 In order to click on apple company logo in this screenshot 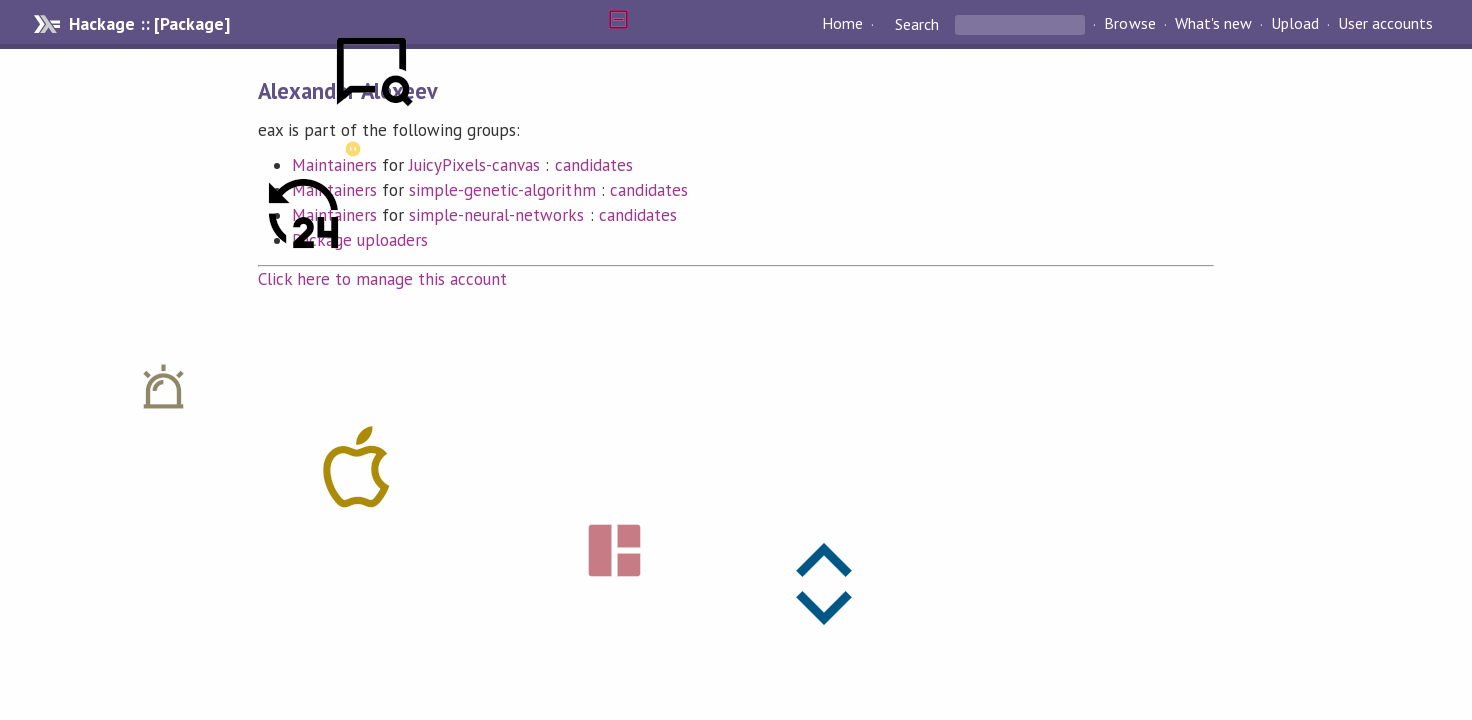, I will do `click(358, 467)`.